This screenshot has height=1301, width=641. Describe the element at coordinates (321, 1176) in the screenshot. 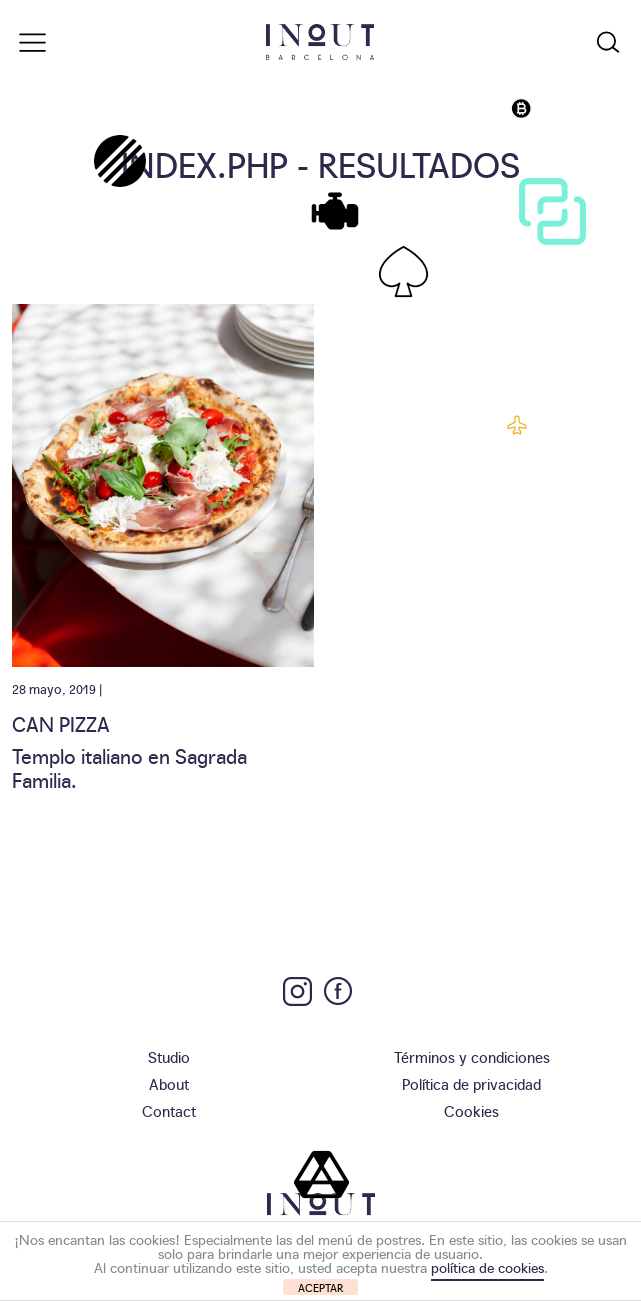

I see `open google drive` at that location.